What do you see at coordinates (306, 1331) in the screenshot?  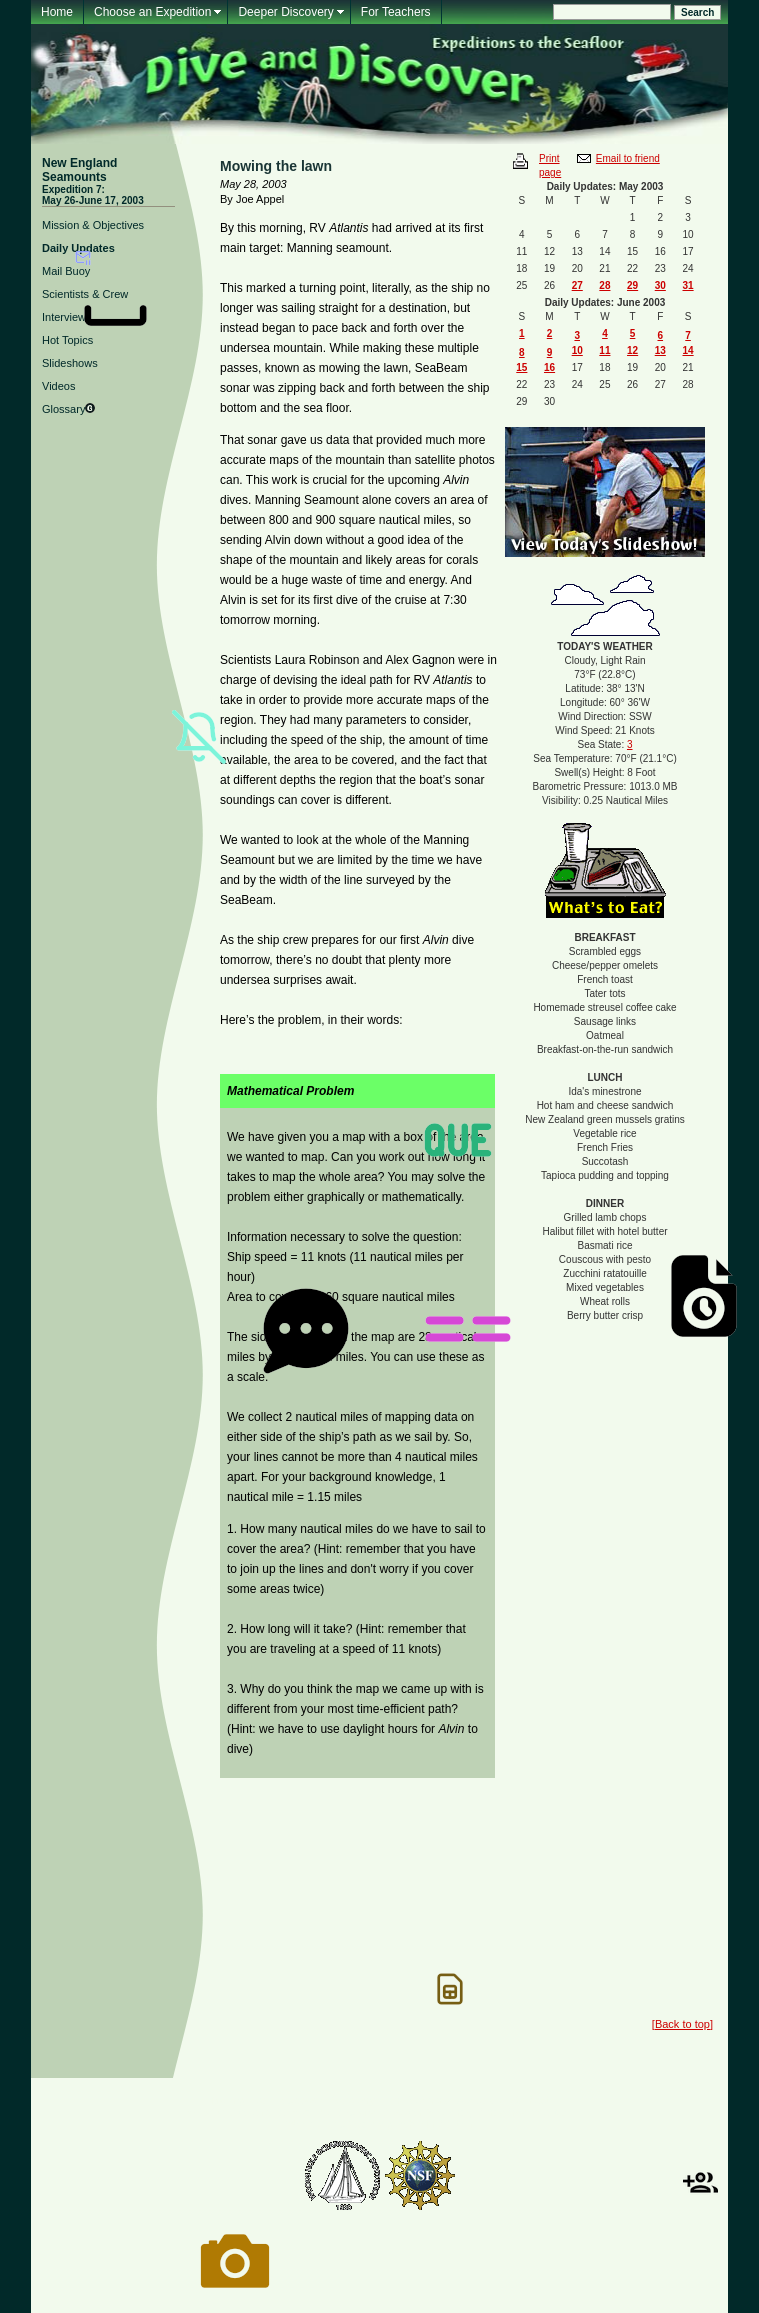 I see `open the comments section` at bounding box center [306, 1331].